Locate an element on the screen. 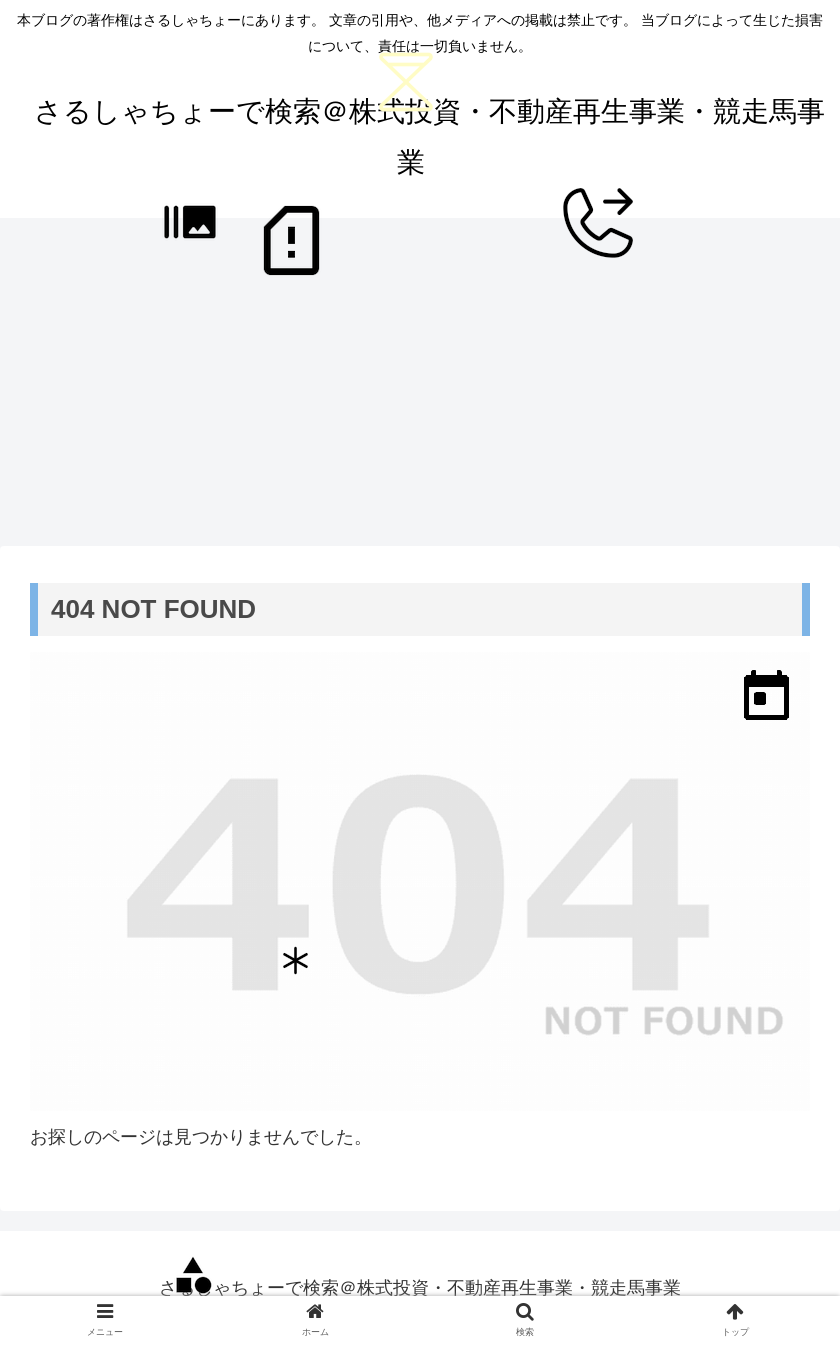 The image size is (840, 1346). sd card storage warning or error is located at coordinates (291, 240).